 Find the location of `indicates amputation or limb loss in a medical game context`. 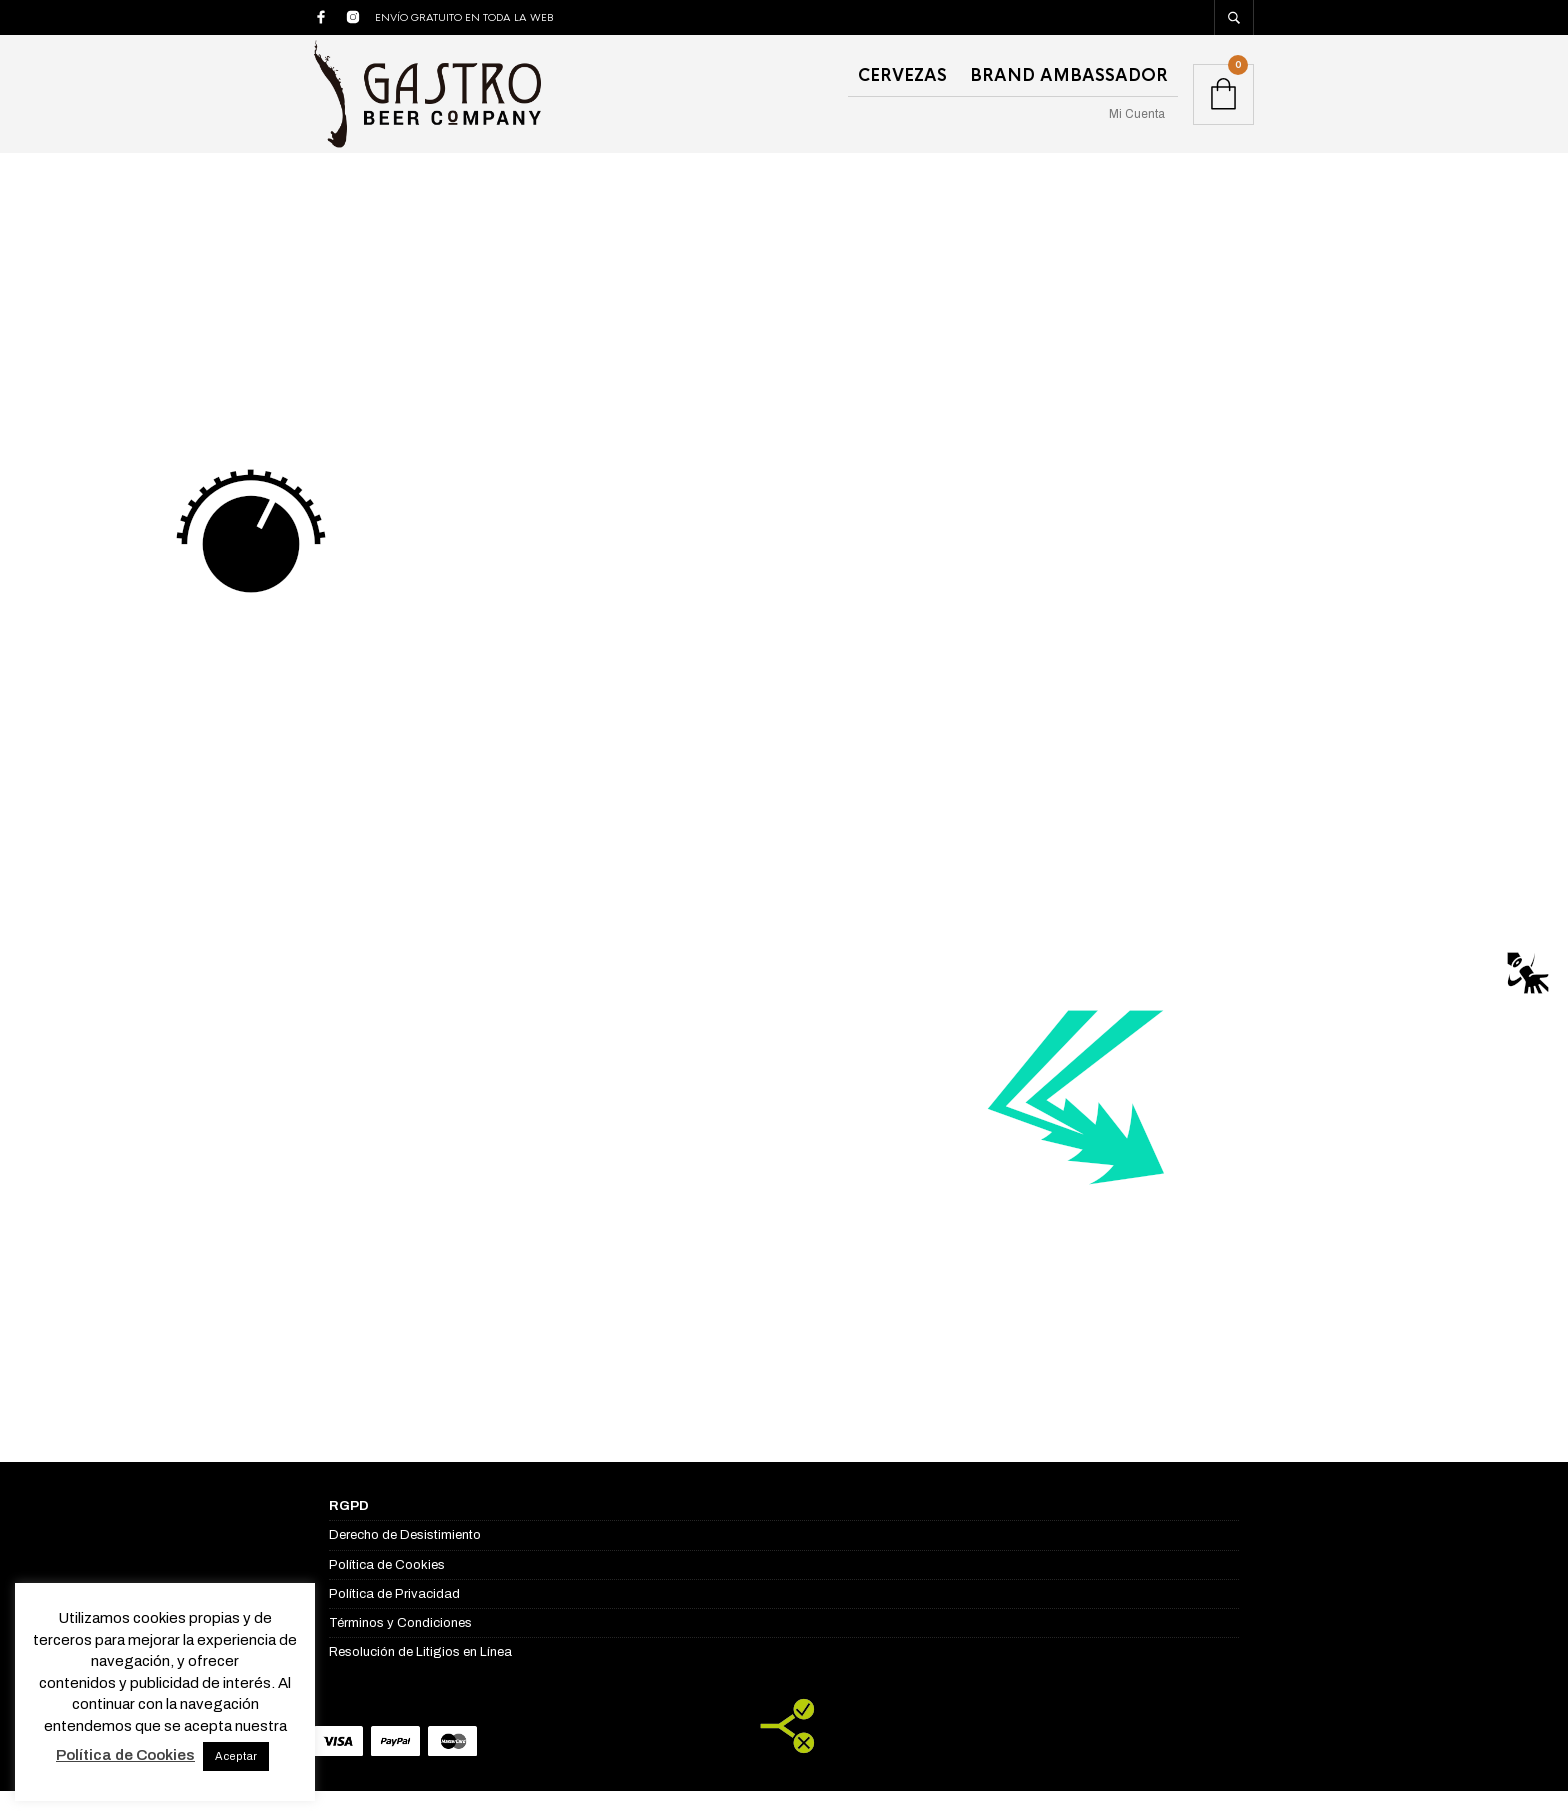

indicates amputation or limb loss in a medical game context is located at coordinates (1528, 973).